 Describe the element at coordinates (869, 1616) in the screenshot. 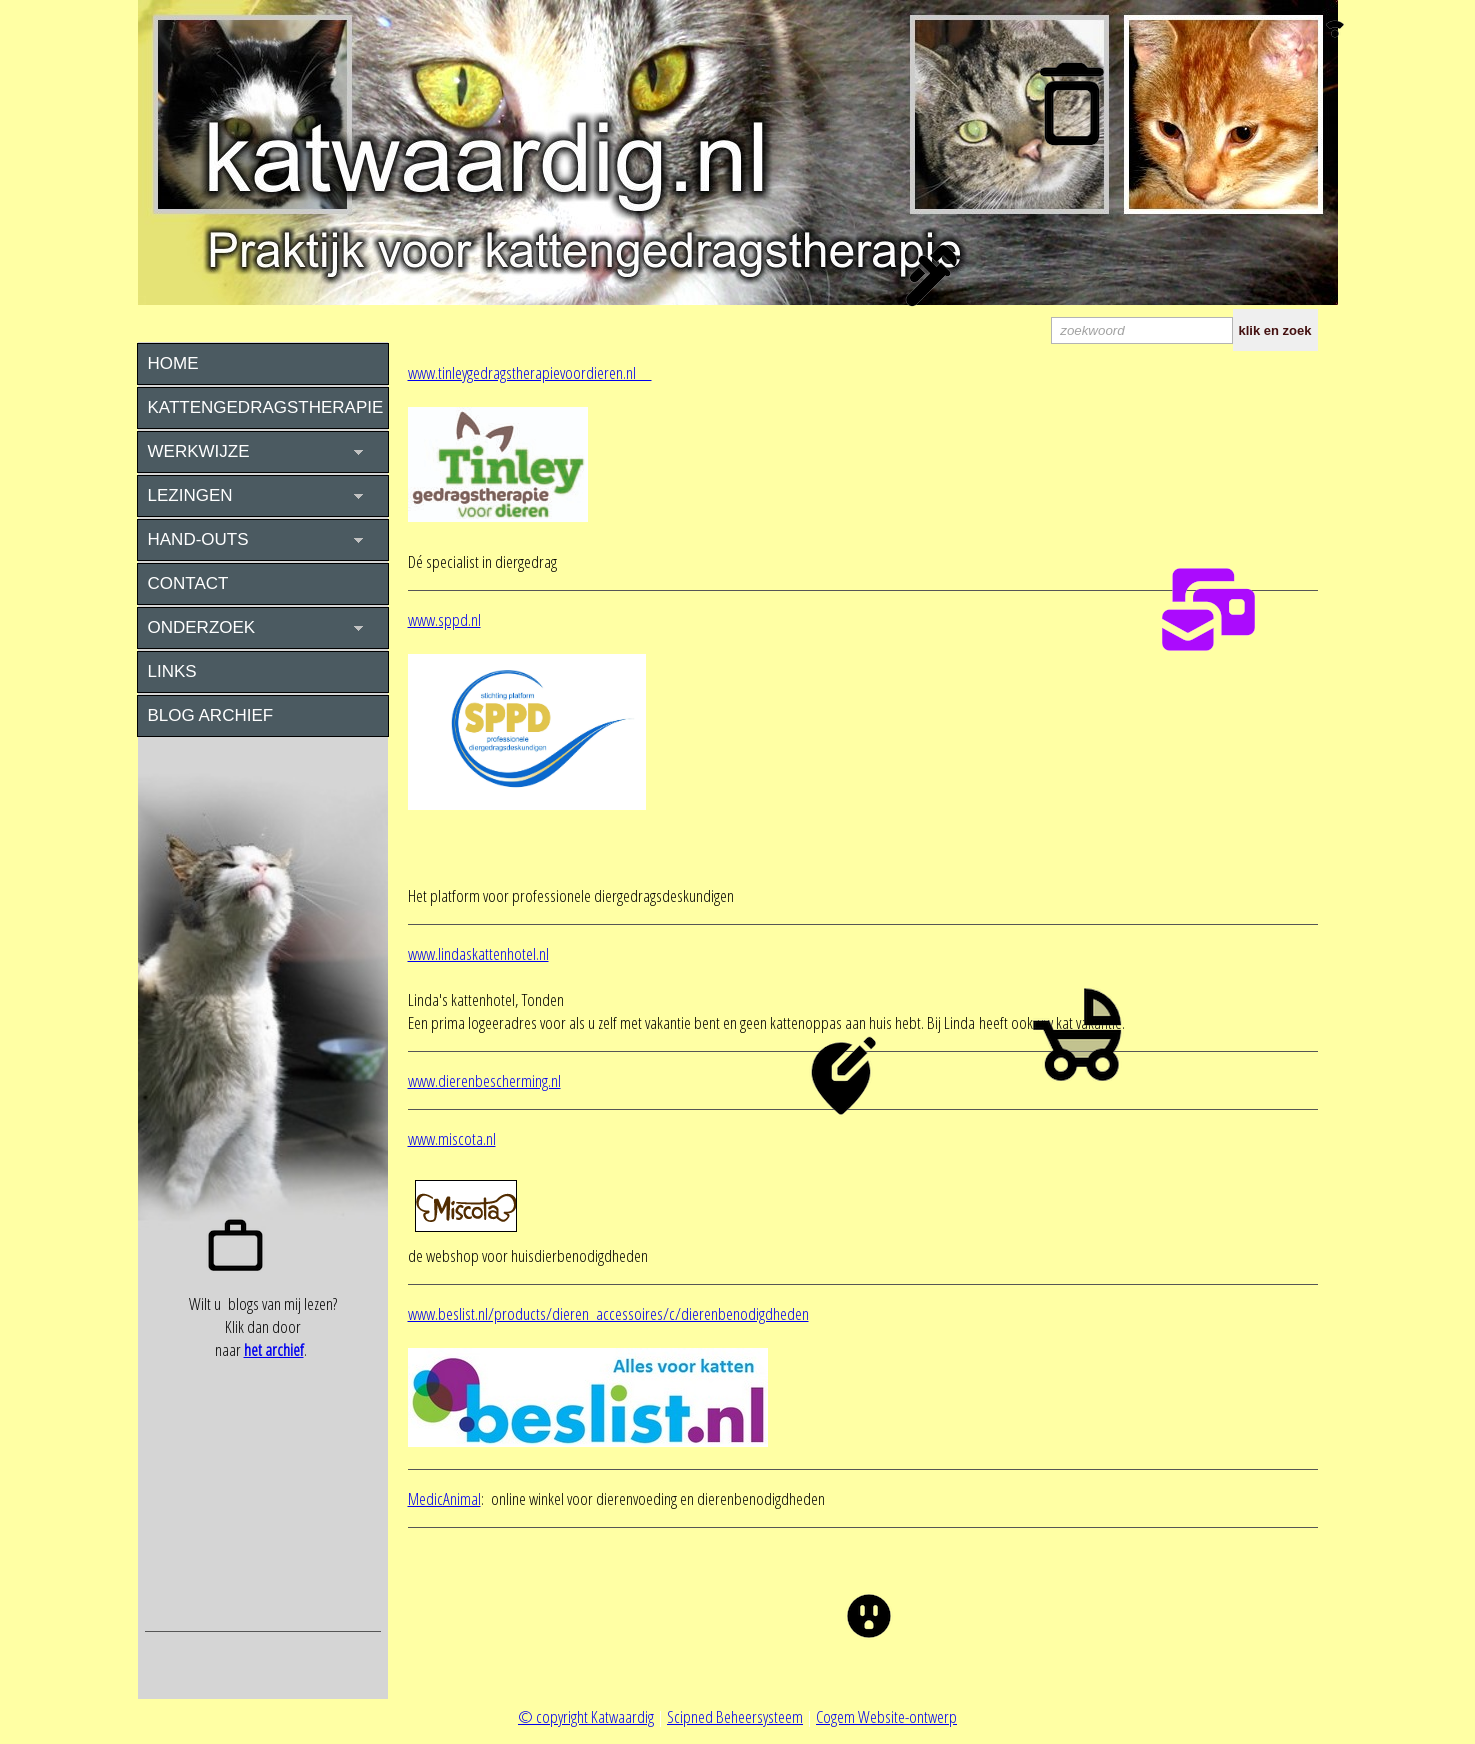

I see `indicates an electrical outlet or power socket` at that location.